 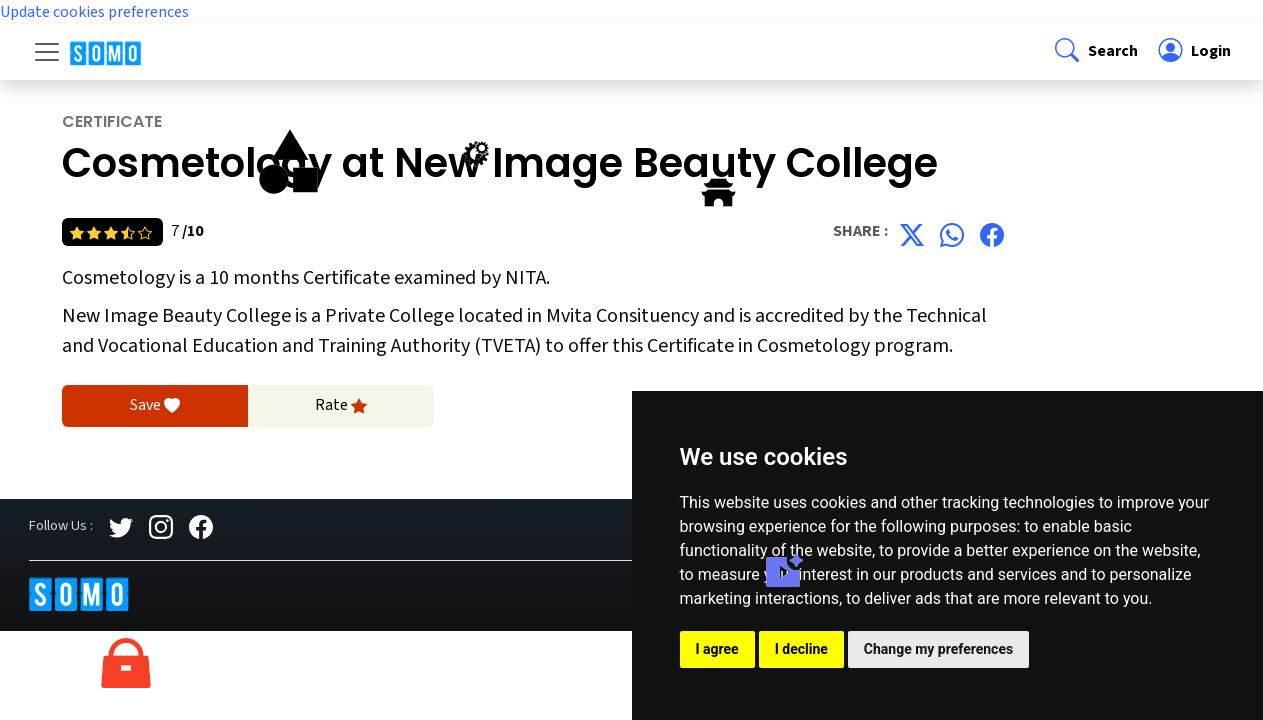 What do you see at coordinates (126, 663) in the screenshot?
I see `access your shopping bag` at bounding box center [126, 663].